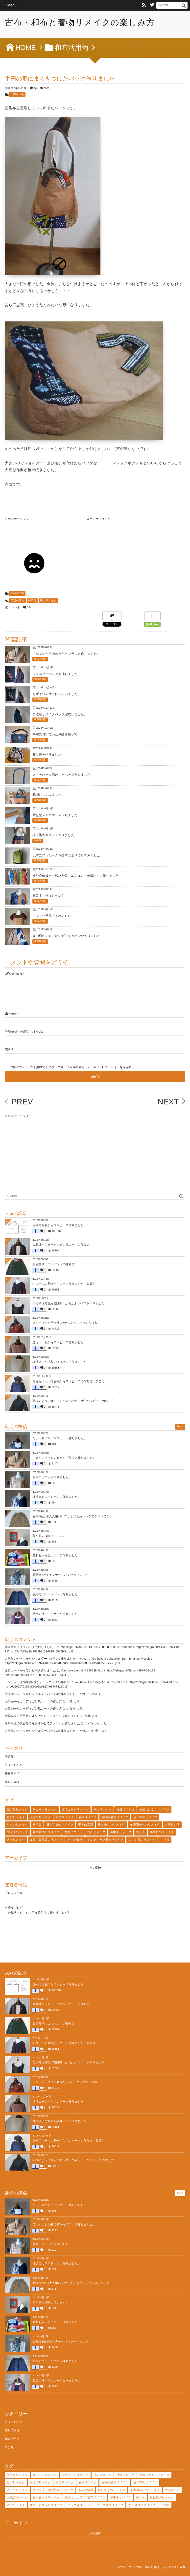 This screenshot has width=190, height=2576. What do you see at coordinates (60, 264) in the screenshot?
I see `cancel or abort current action` at bounding box center [60, 264].